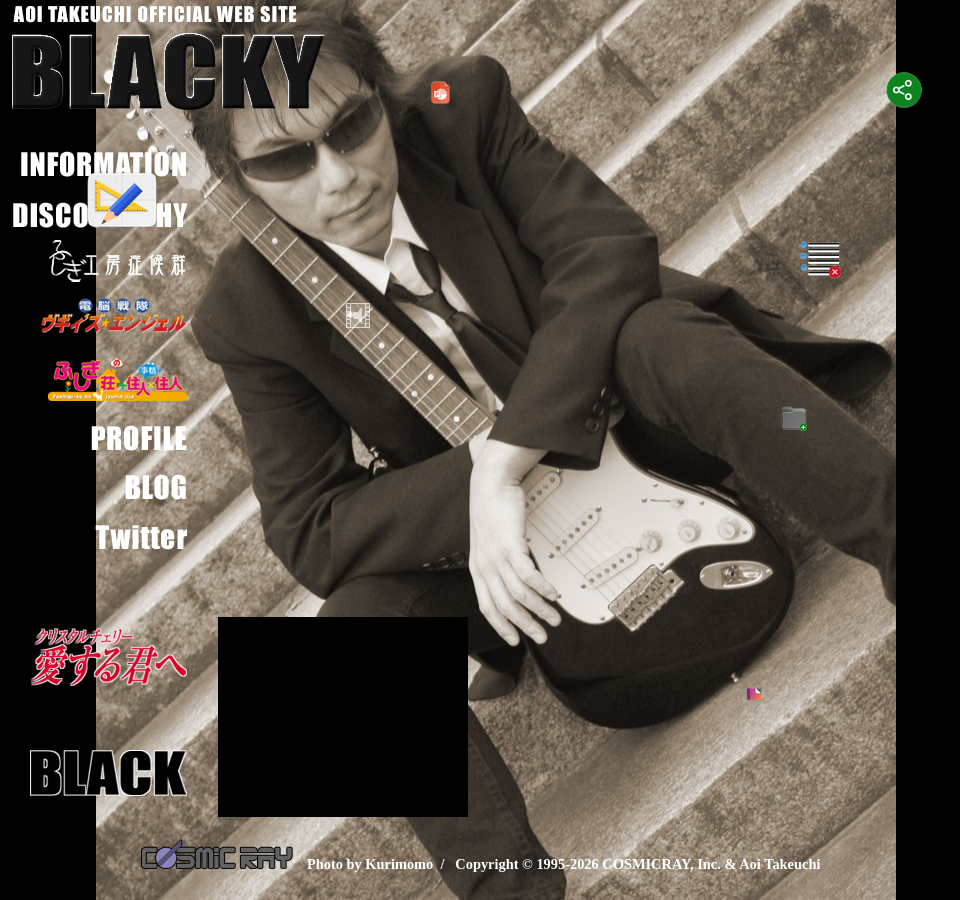  What do you see at coordinates (754, 694) in the screenshot?
I see `change desktop wallpaper settings` at bounding box center [754, 694].